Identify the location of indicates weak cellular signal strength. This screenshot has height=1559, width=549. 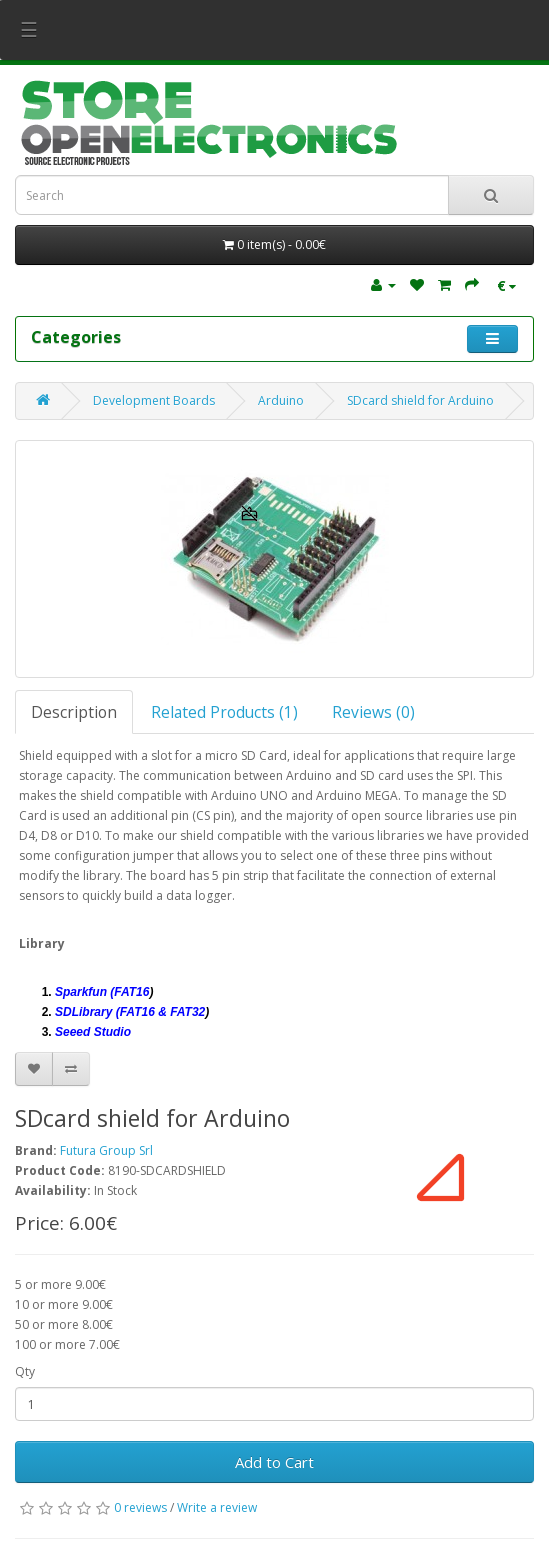
(440, 1177).